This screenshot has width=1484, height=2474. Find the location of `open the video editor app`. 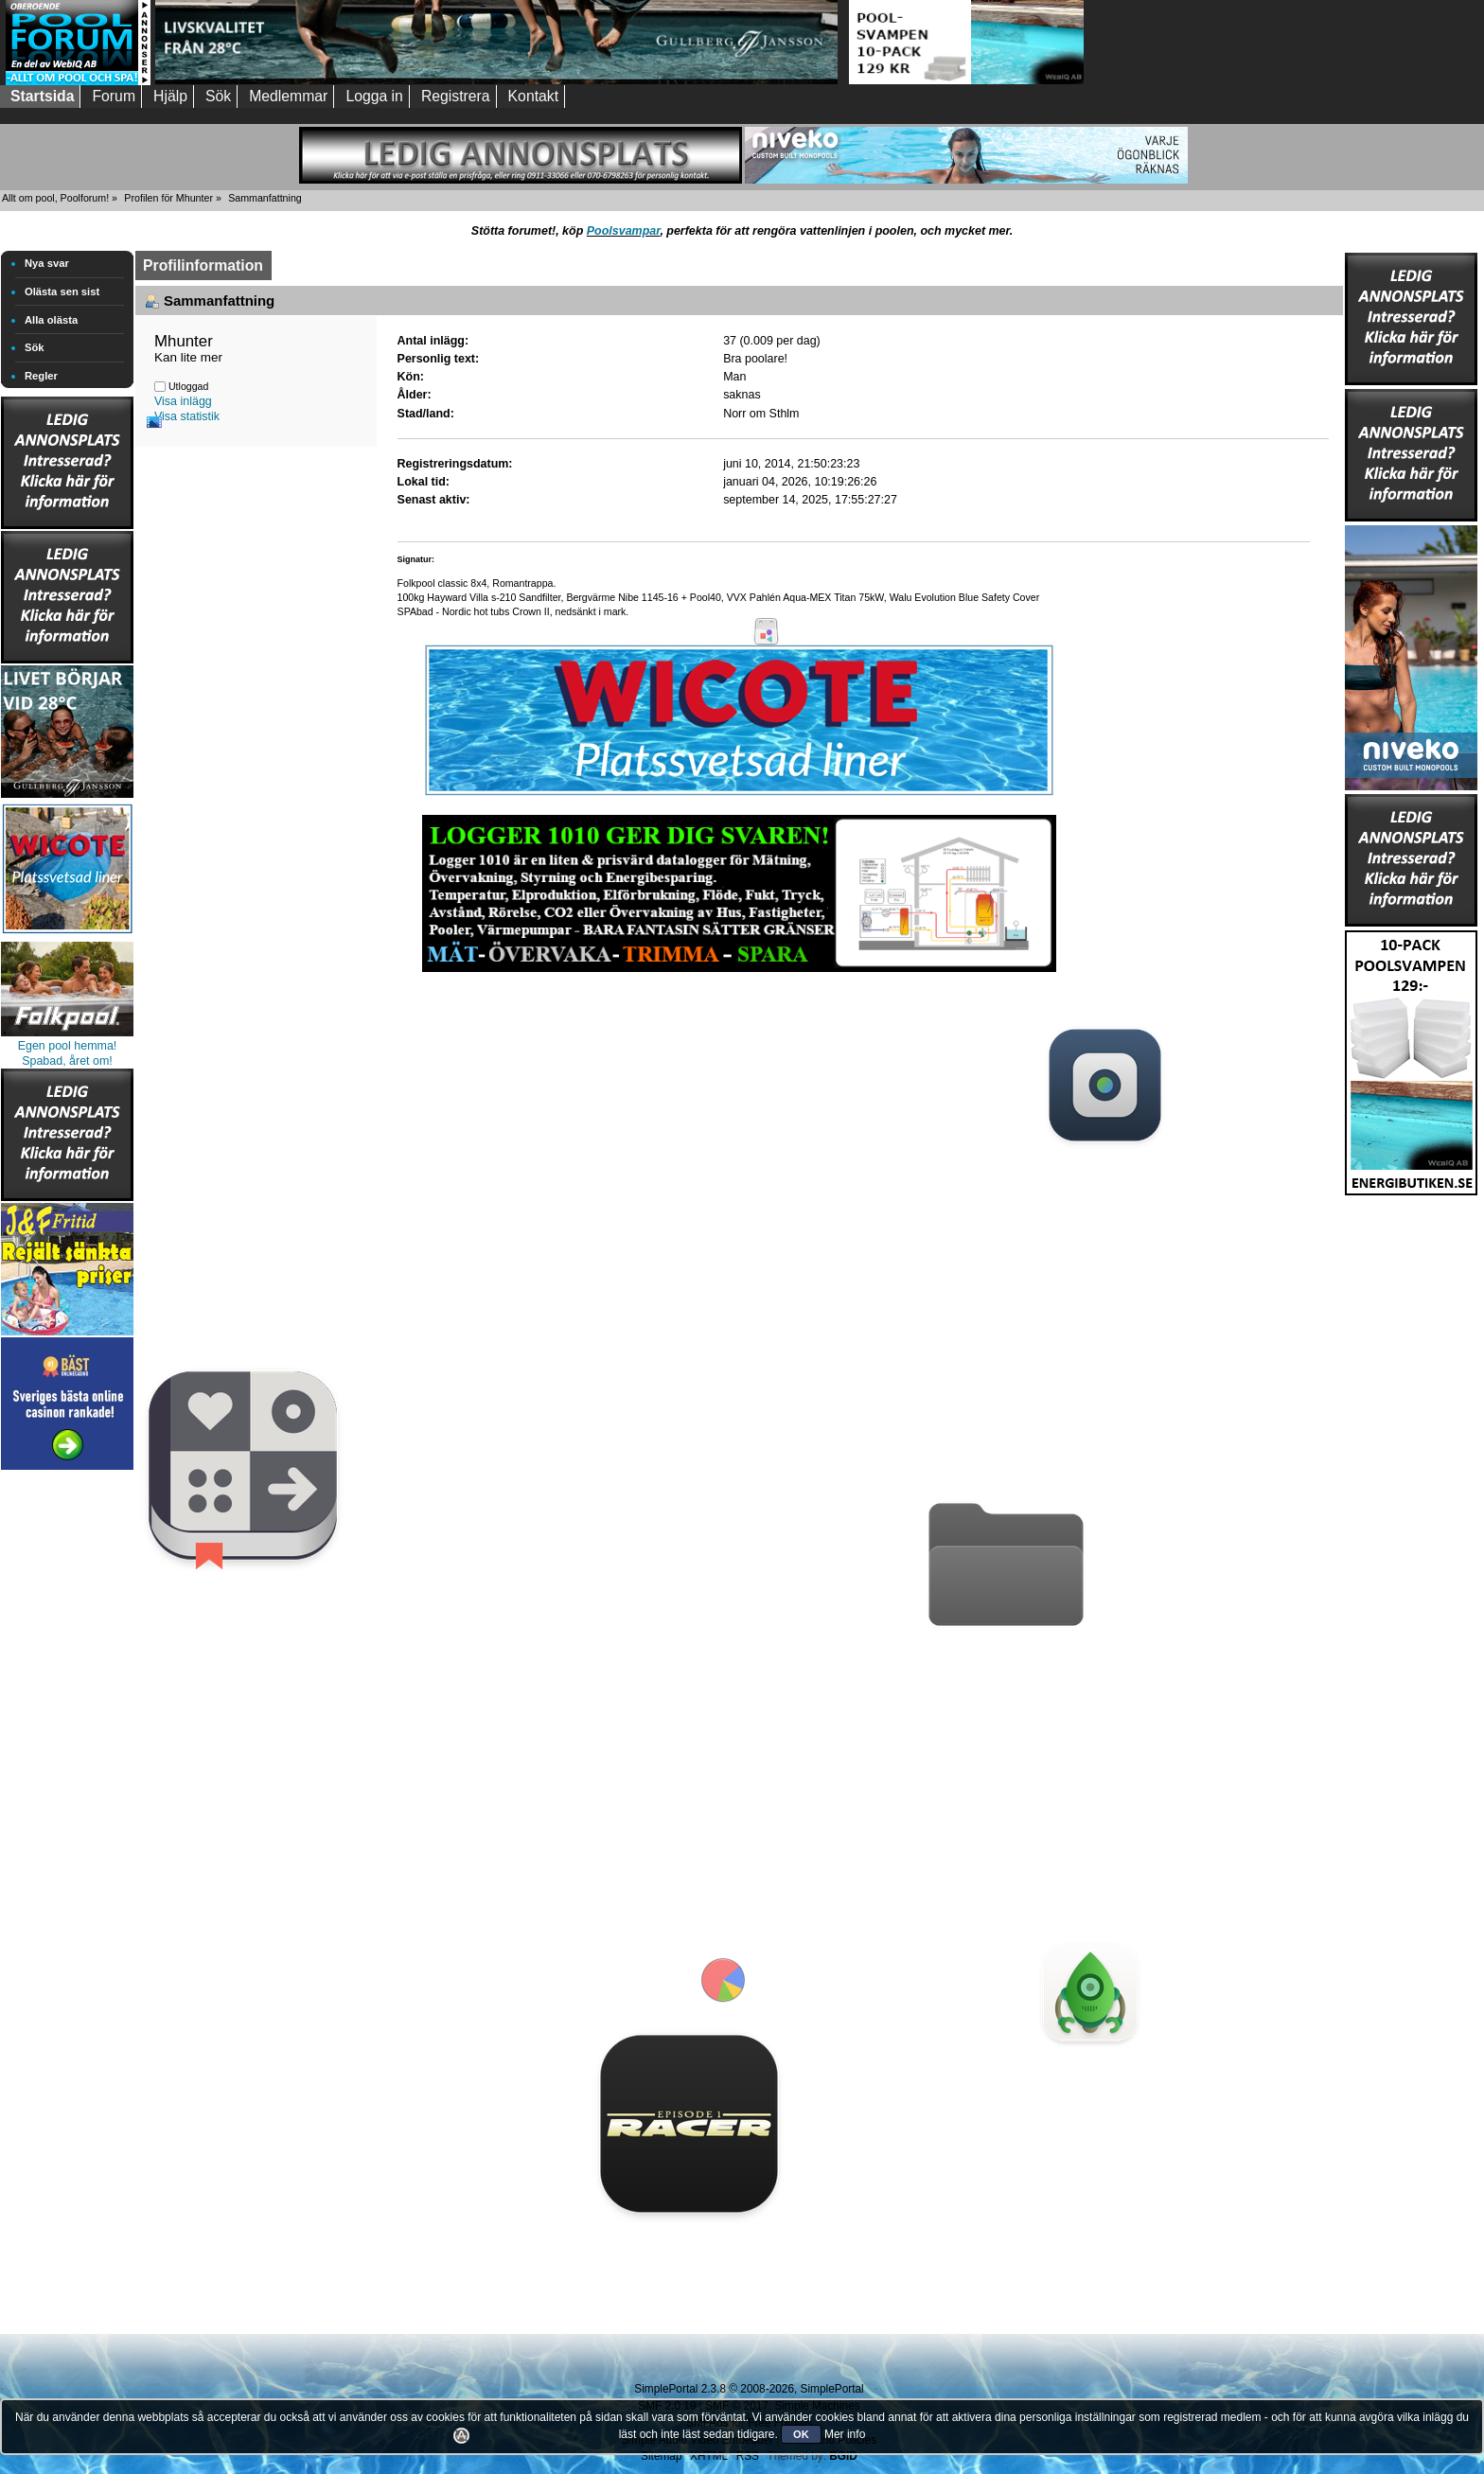

open the video editor app is located at coordinates (154, 422).